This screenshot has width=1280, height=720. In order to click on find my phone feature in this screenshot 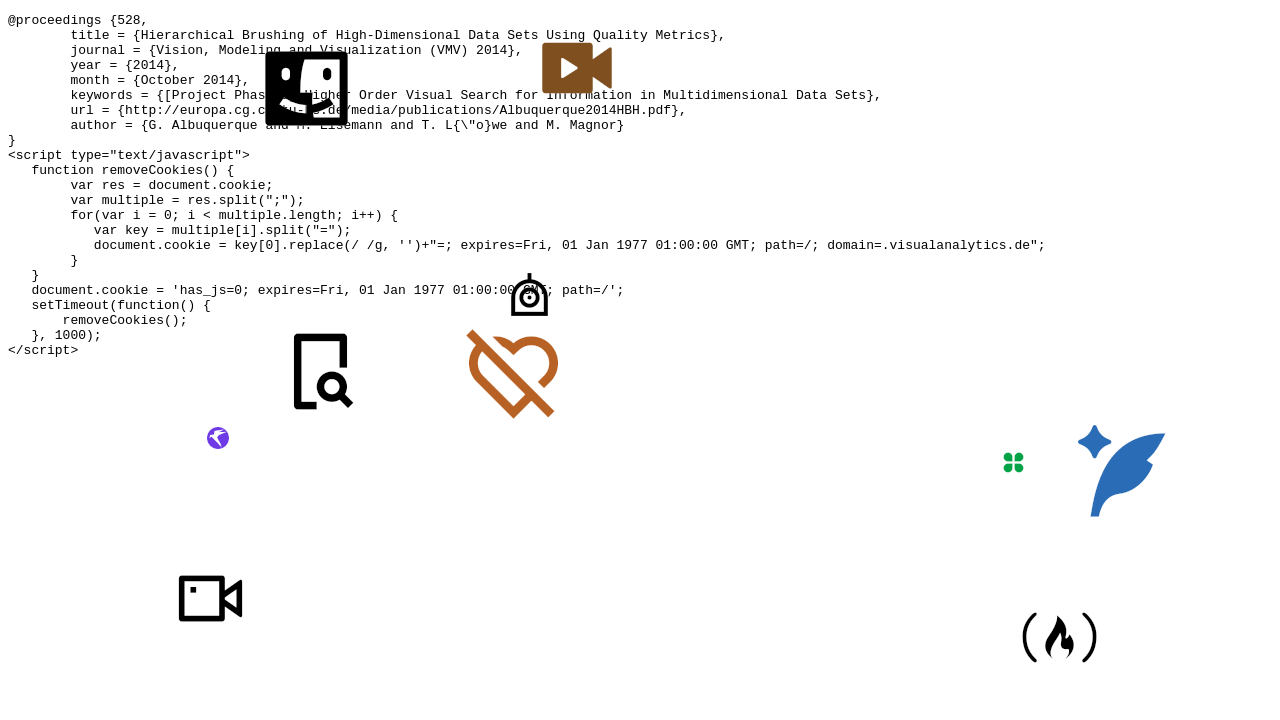, I will do `click(320, 371)`.